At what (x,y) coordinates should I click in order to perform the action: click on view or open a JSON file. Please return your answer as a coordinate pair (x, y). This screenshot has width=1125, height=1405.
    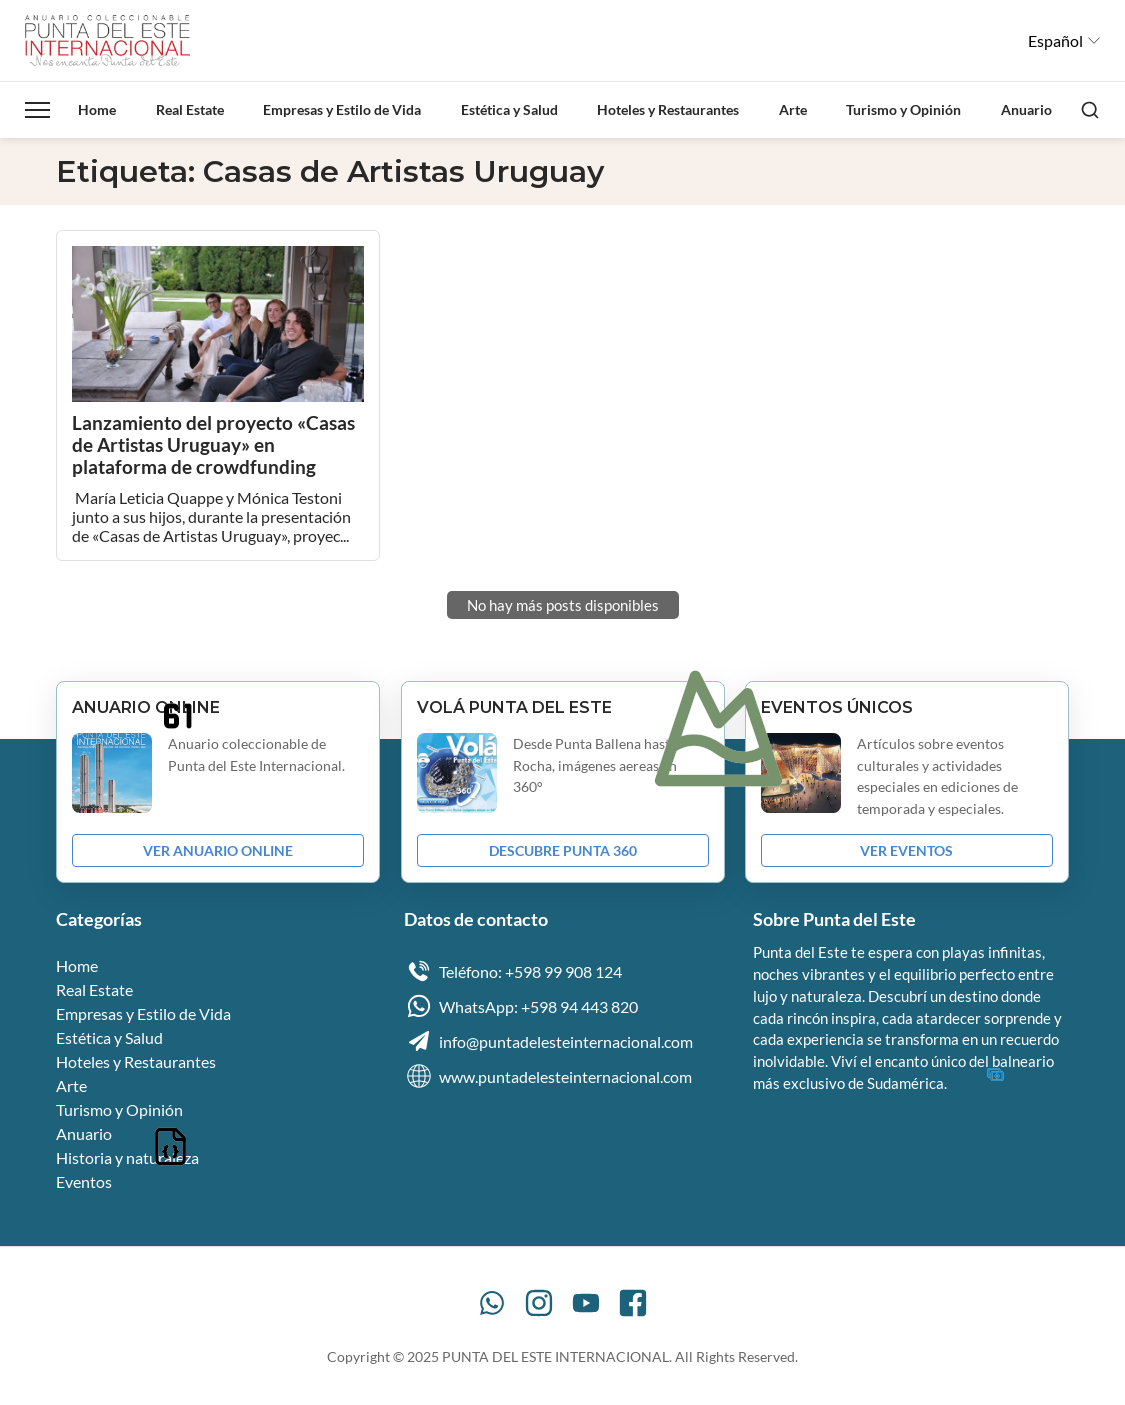
    Looking at the image, I should click on (170, 1146).